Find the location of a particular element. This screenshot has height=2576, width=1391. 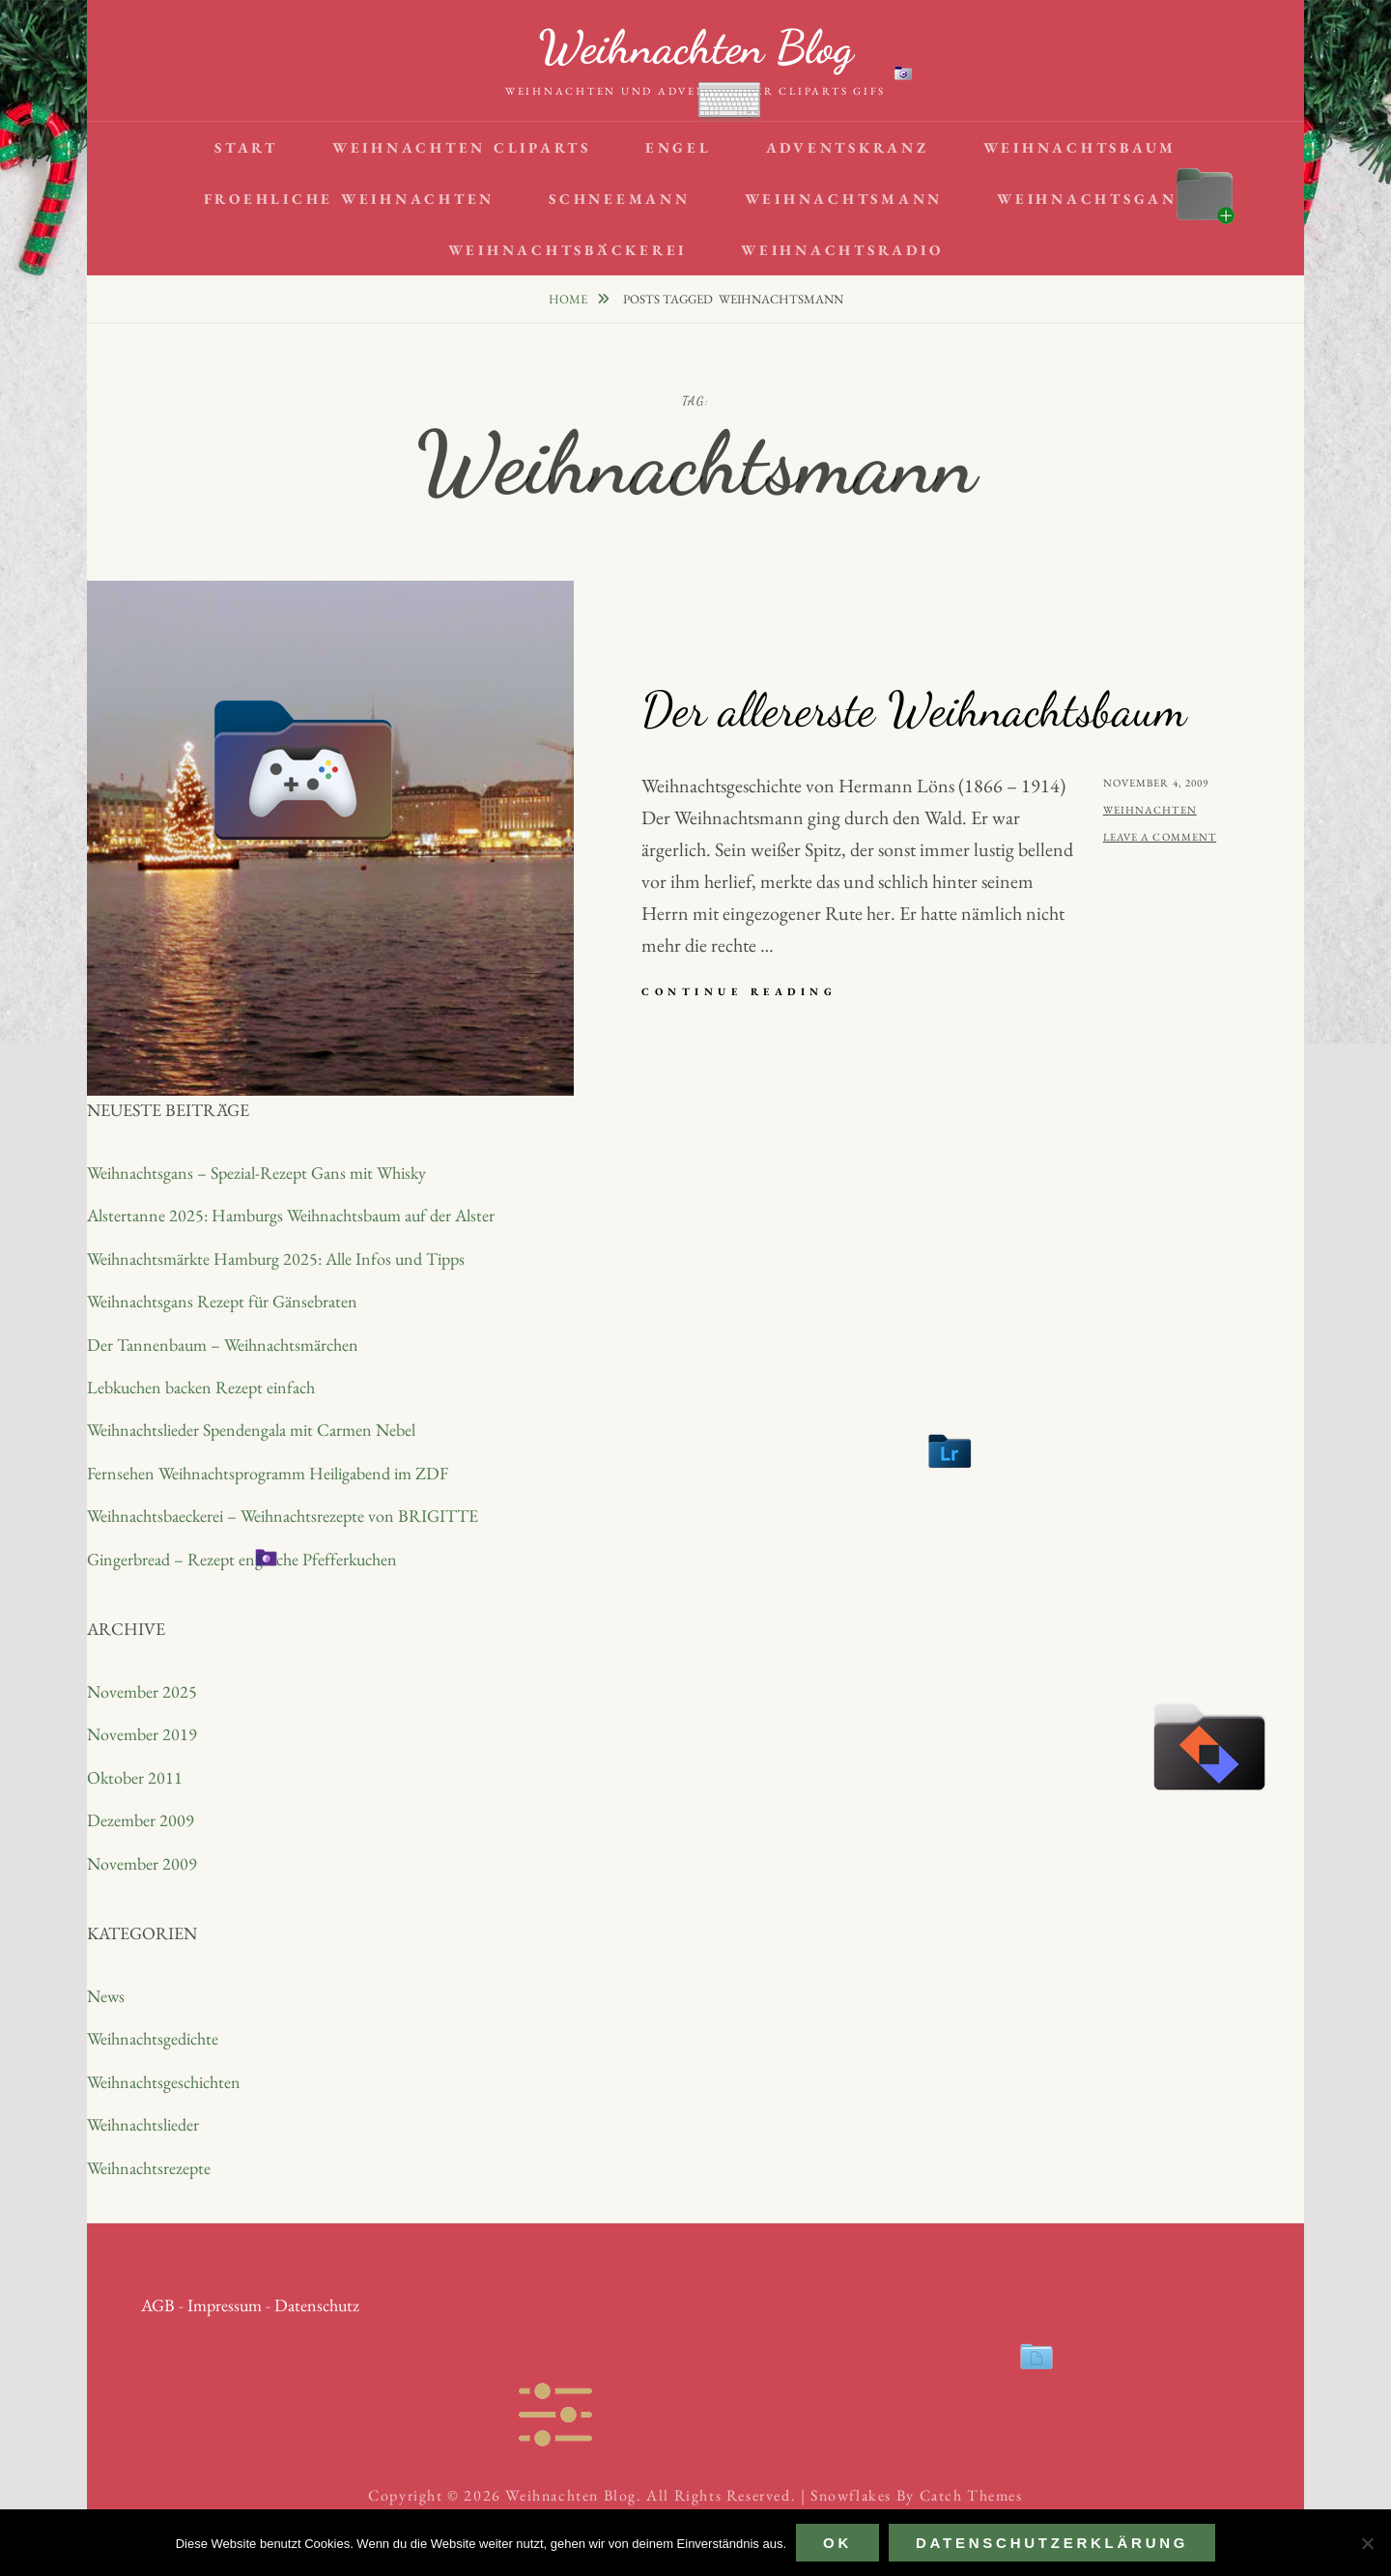

access system preferences or settings is located at coordinates (555, 2415).